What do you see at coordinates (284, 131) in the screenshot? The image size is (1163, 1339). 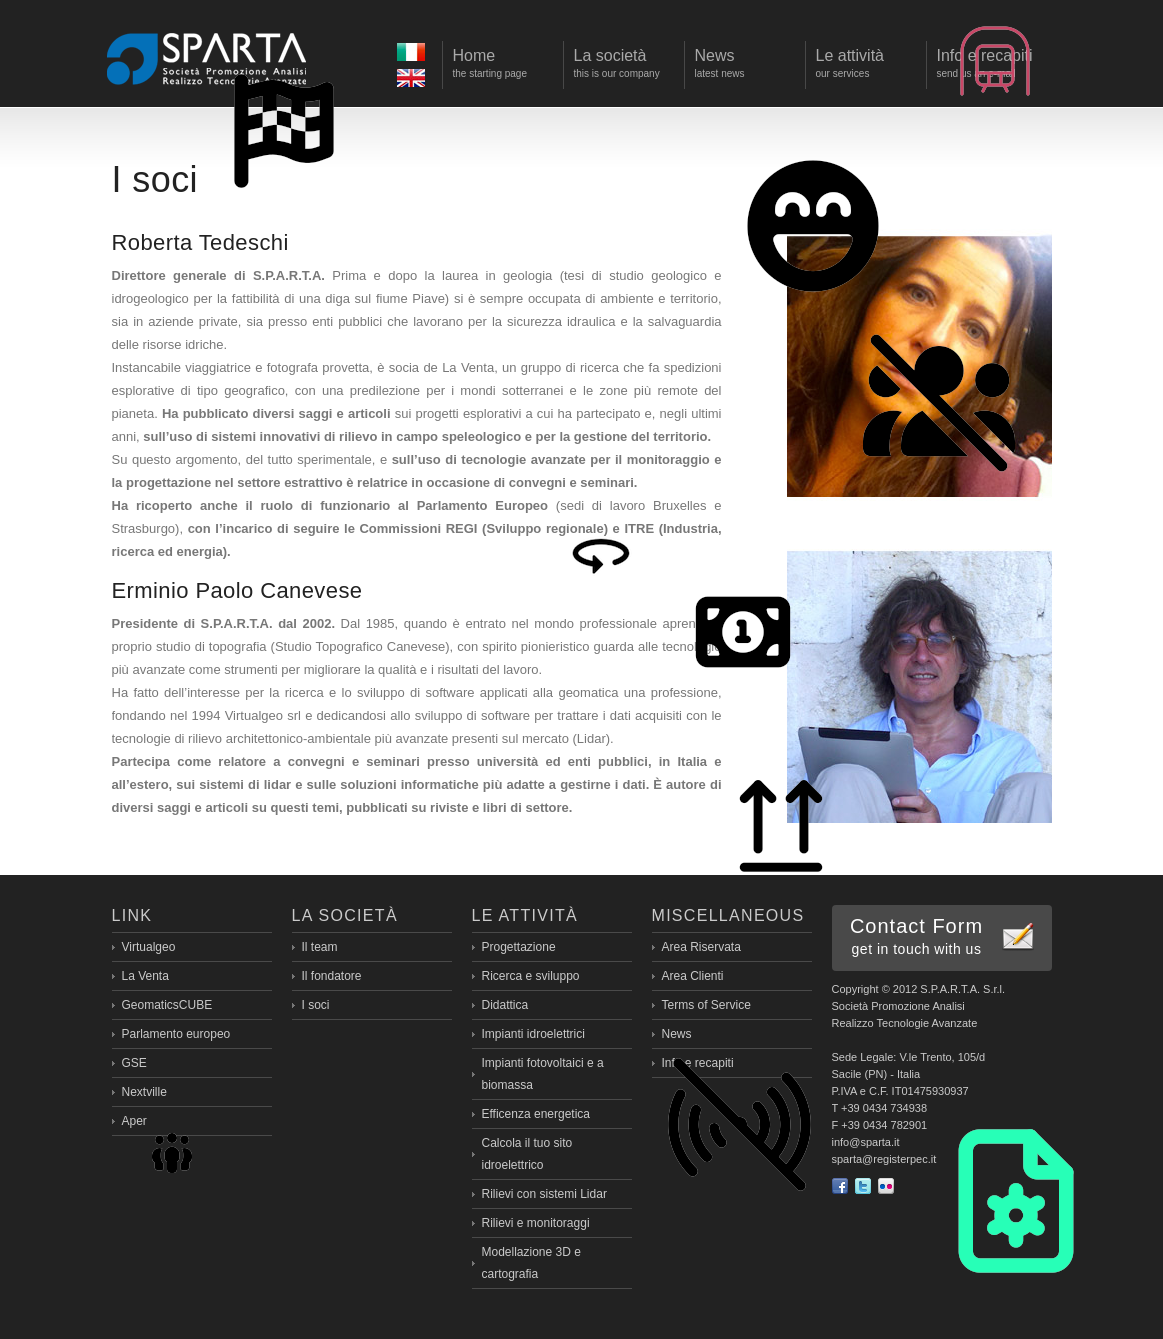 I see `indicates completion or finish point` at bounding box center [284, 131].